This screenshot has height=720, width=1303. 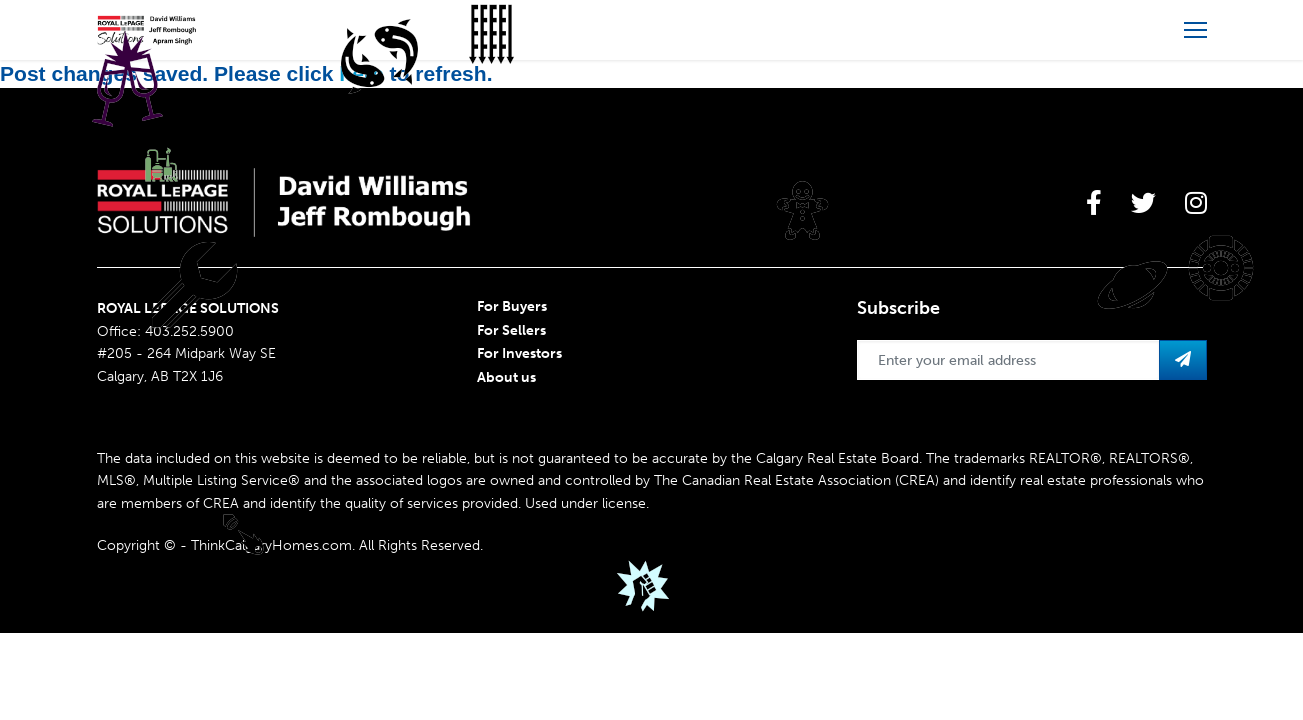 I want to click on a mechanical gear or cog settings icon, so click(x=1221, y=268).